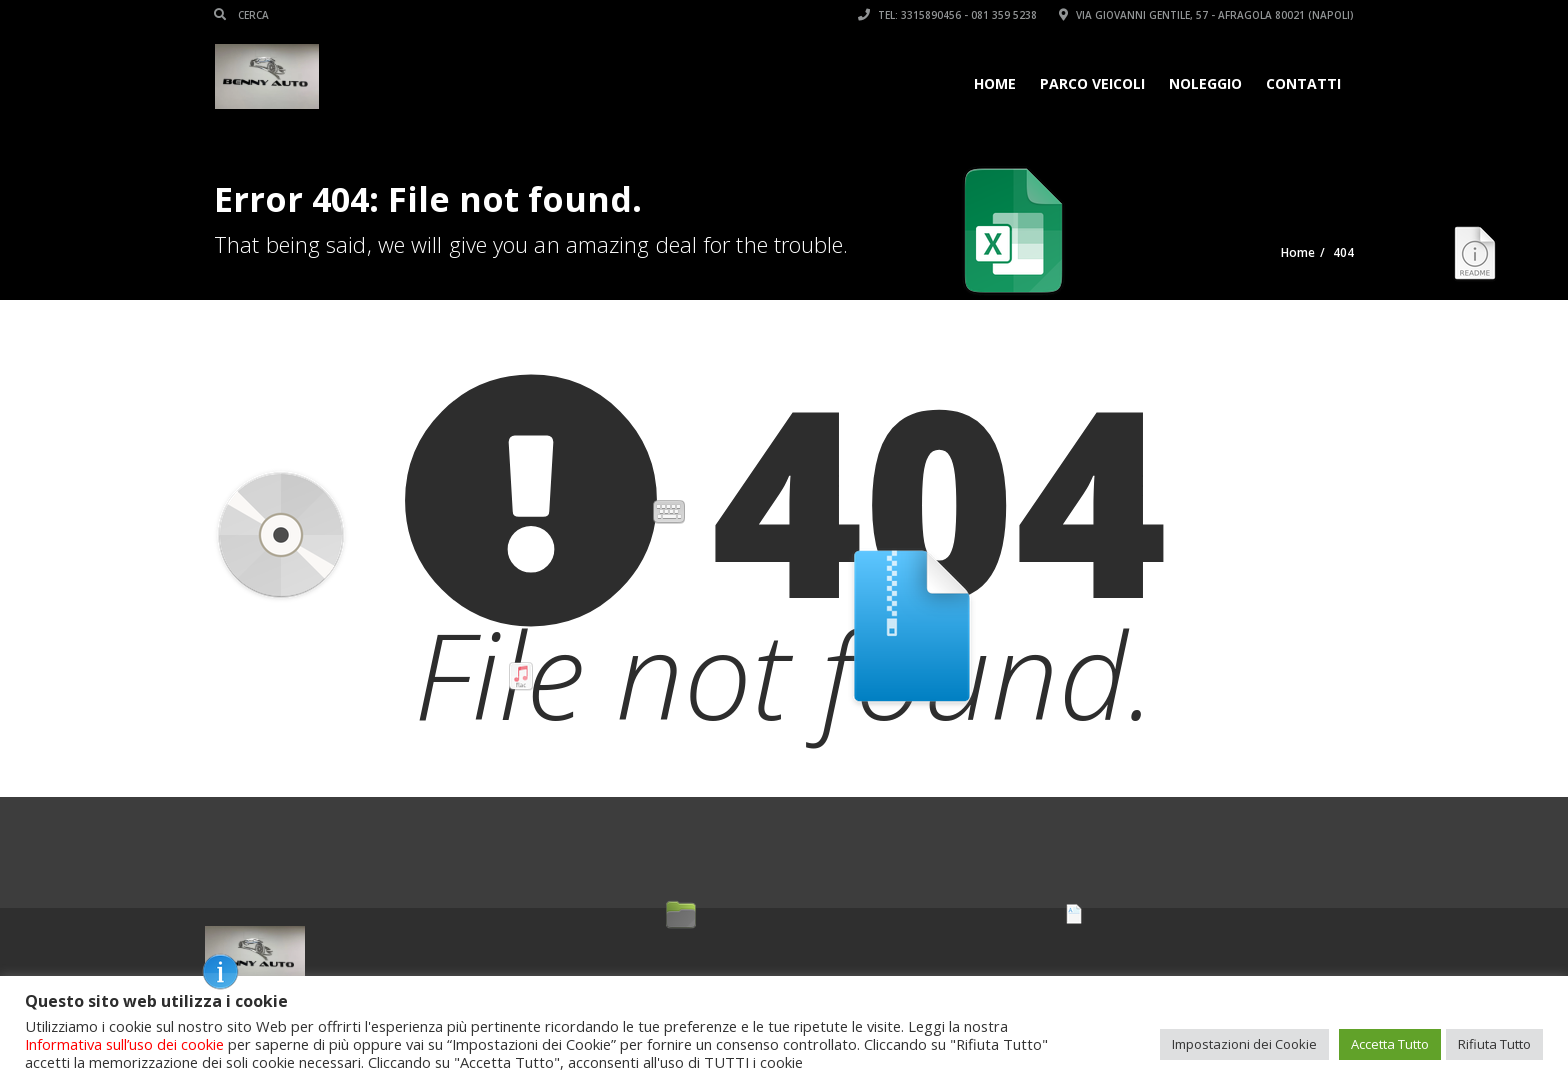 This screenshot has height=1085, width=1568. I want to click on open readme documentation file, so click(1475, 254).